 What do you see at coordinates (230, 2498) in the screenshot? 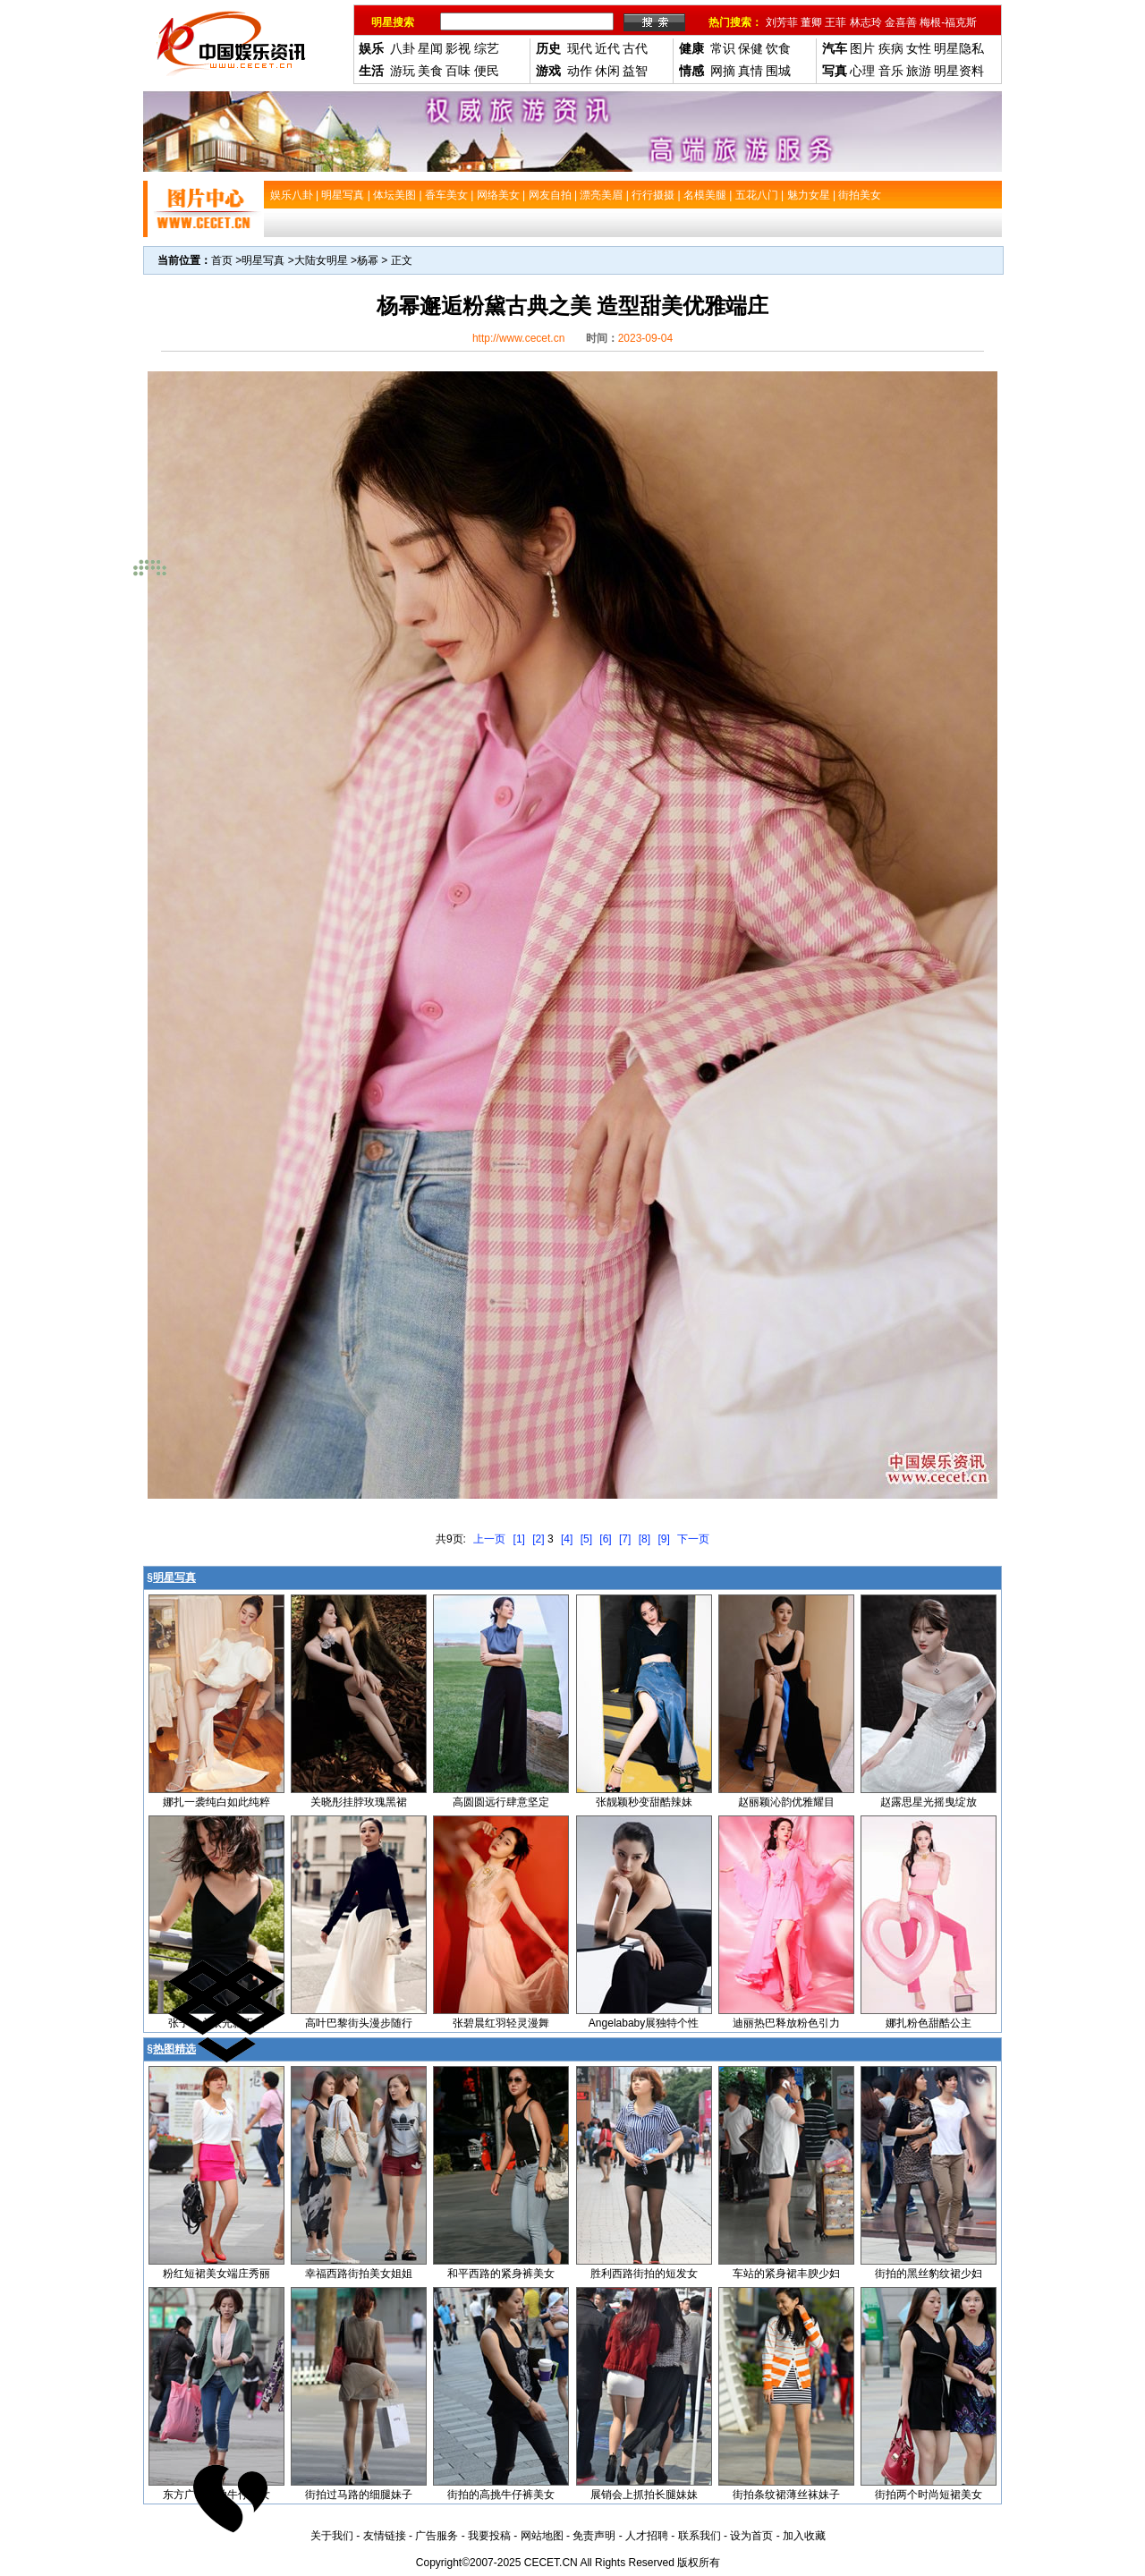
I see `visit the Soriana website or app` at bounding box center [230, 2498].